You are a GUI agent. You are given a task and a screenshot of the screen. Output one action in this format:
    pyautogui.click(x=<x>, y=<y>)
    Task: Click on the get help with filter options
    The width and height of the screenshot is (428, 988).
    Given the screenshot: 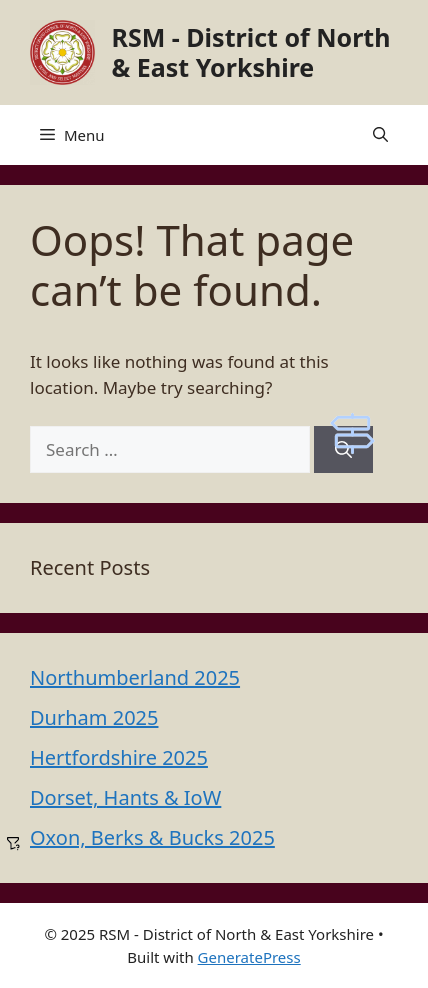 What is the action you would take?
    pyautogui.click(x=13, y=843)
    